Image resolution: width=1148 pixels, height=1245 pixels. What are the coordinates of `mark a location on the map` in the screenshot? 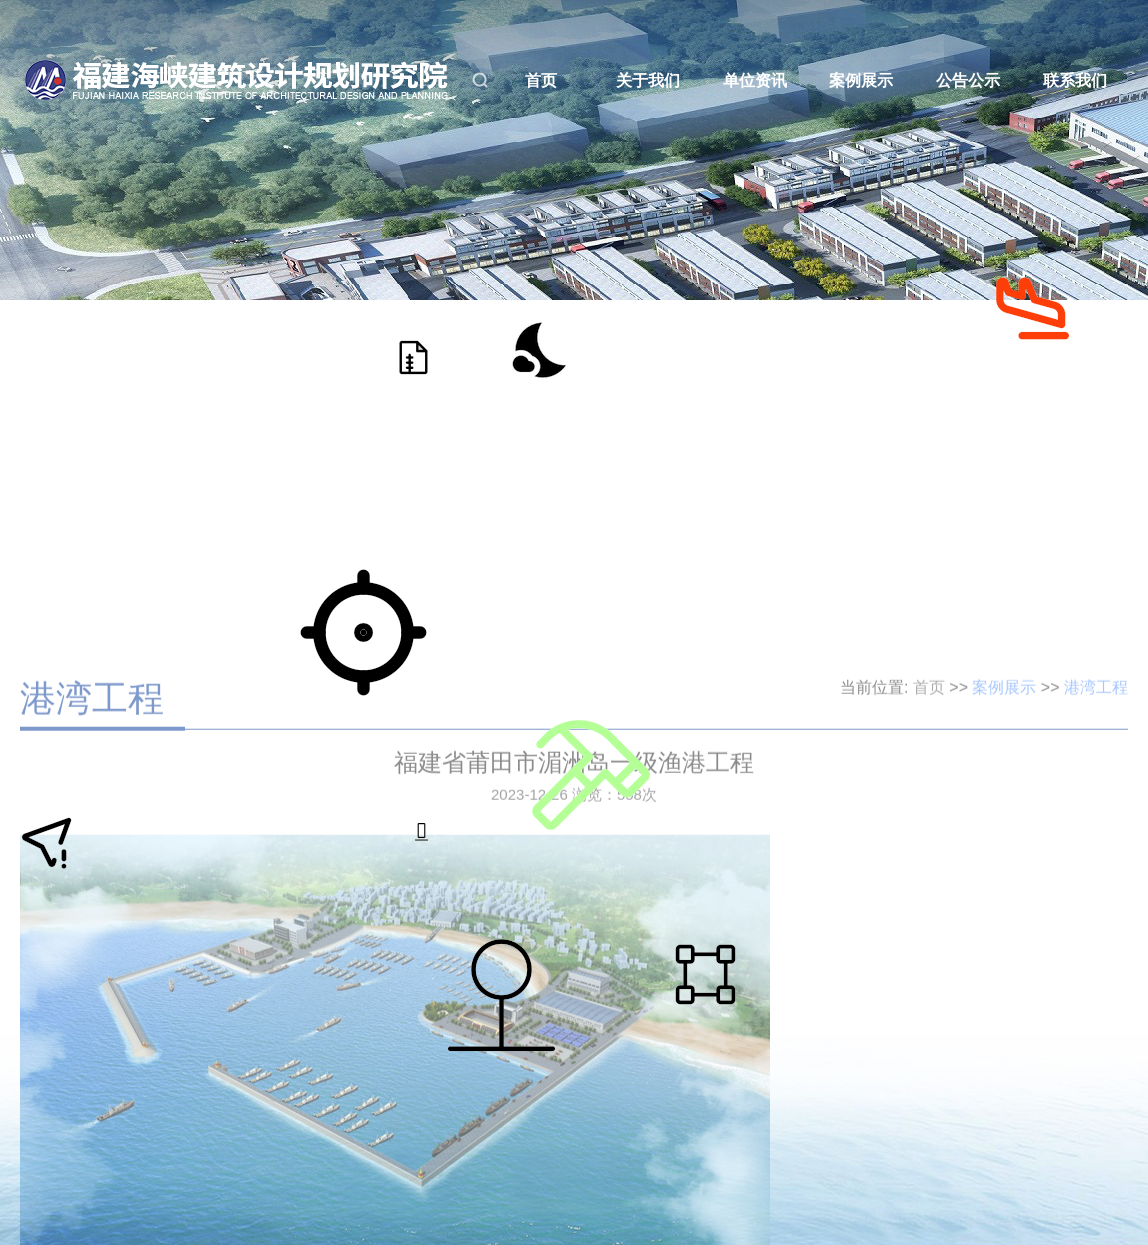 It's located at (501, 997).